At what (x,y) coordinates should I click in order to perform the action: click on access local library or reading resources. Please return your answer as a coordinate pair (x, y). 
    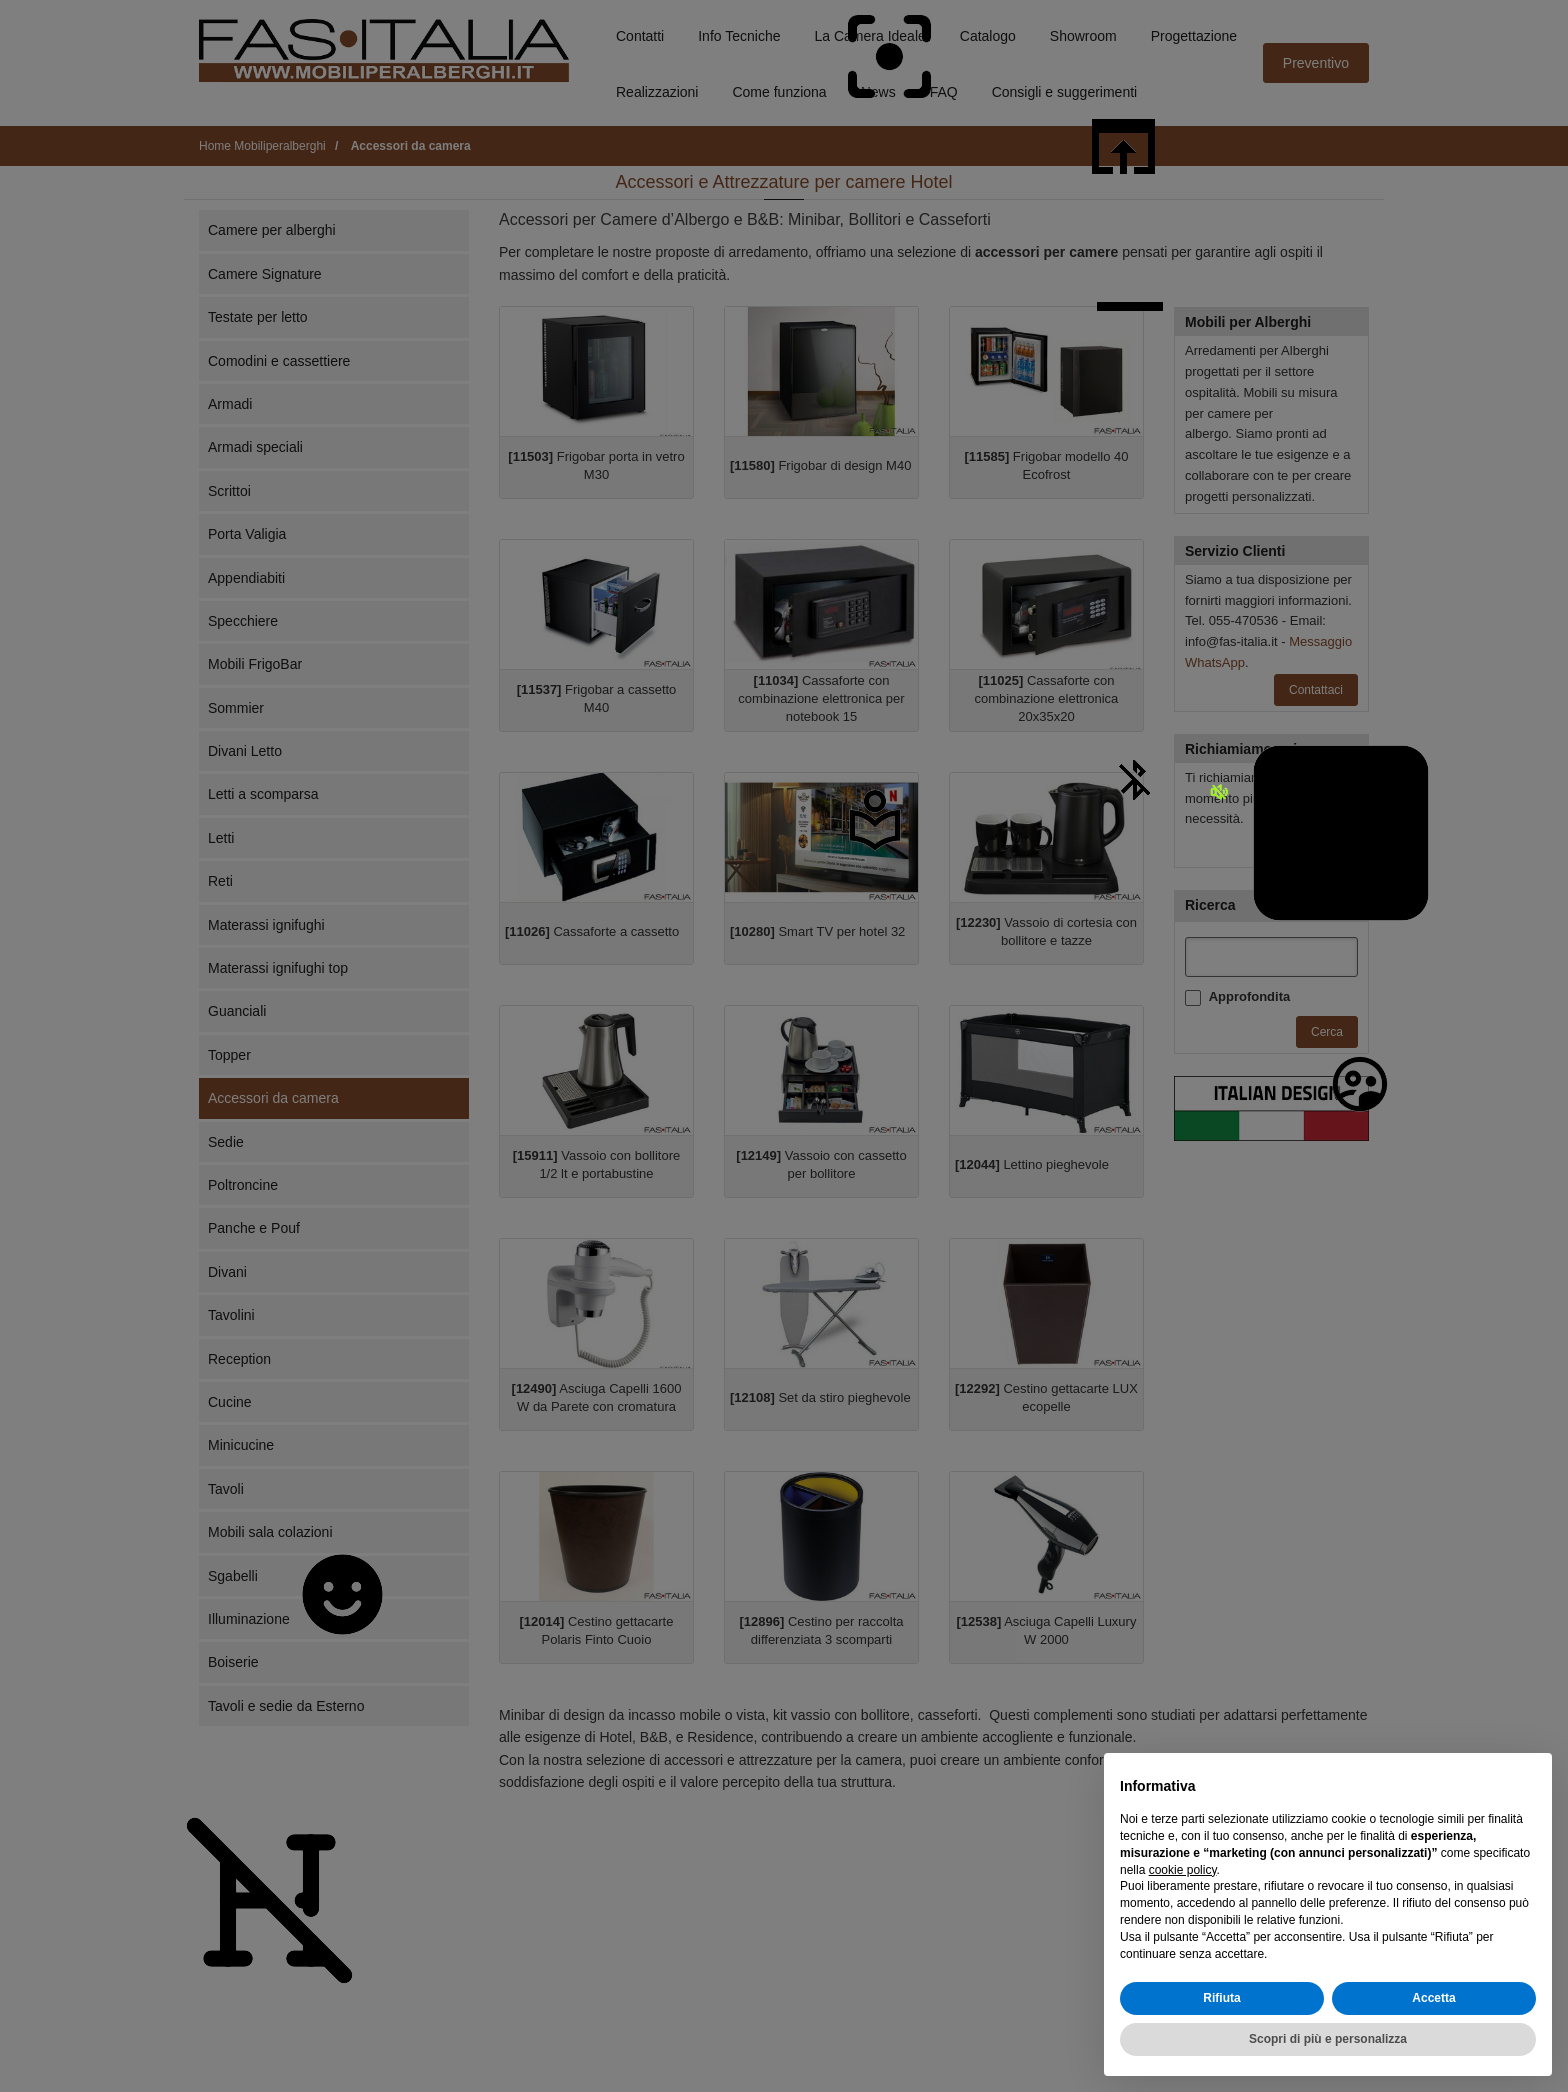
    Looking at the image, I should click on (875, 821).